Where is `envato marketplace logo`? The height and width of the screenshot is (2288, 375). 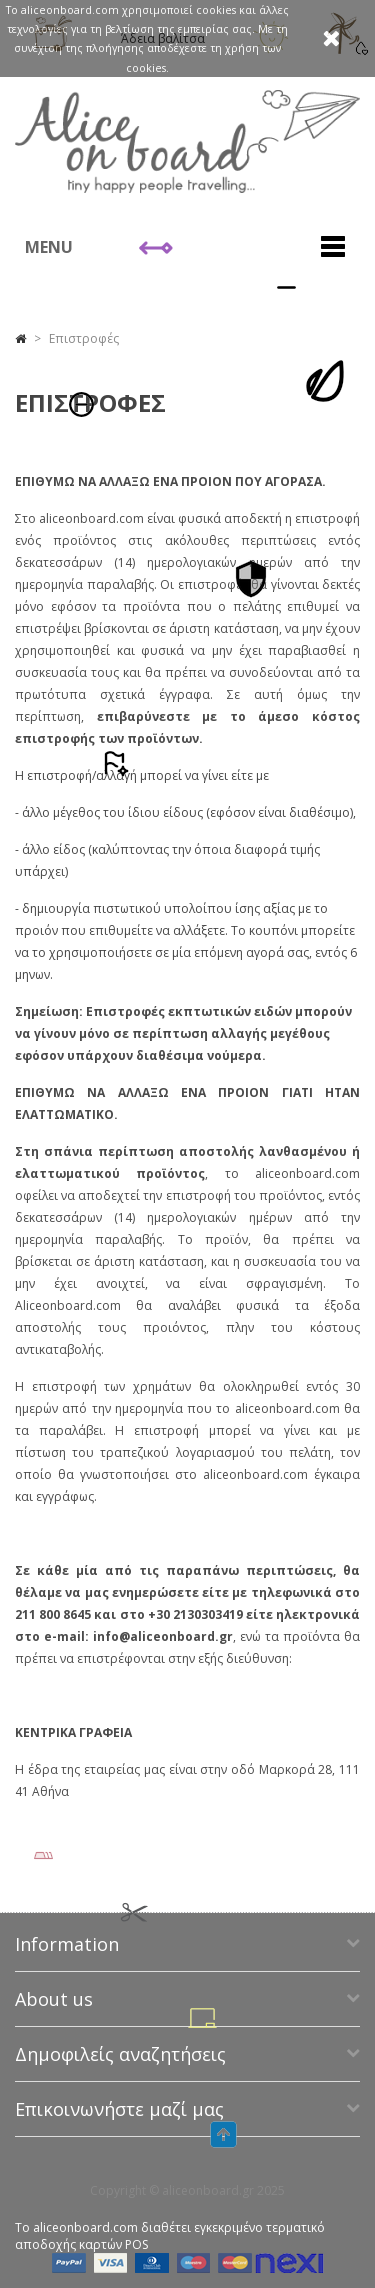 envato marketplace logo is located at coordinates (325, 381).